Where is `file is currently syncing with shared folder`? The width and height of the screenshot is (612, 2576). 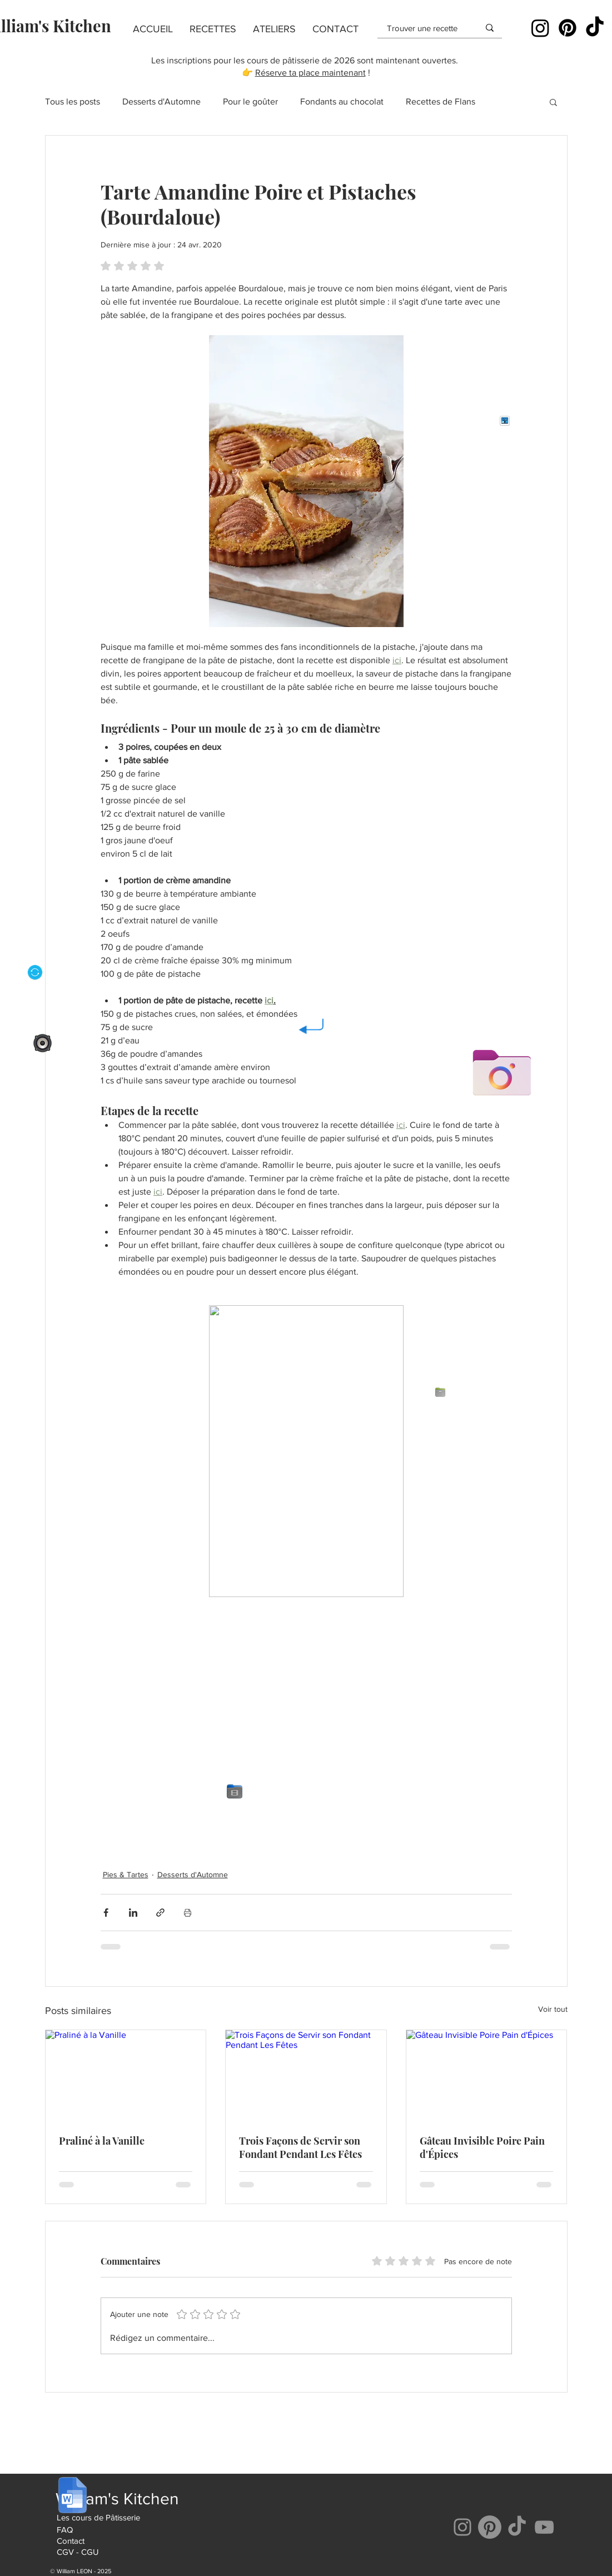
file is currently syncing with shared folder is located at coordinates (35, 972).